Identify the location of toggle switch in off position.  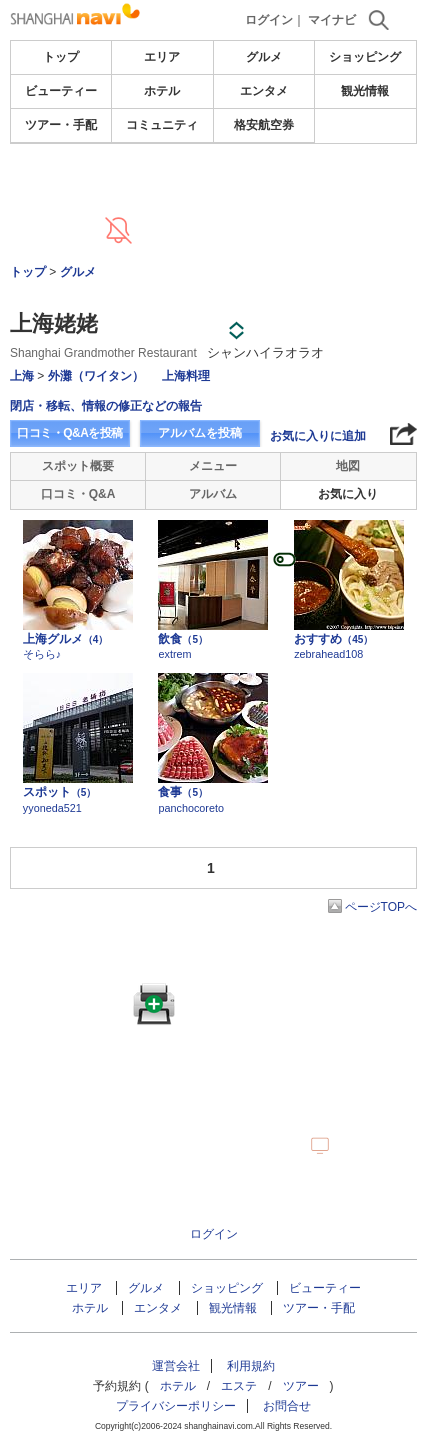
(284, 559).